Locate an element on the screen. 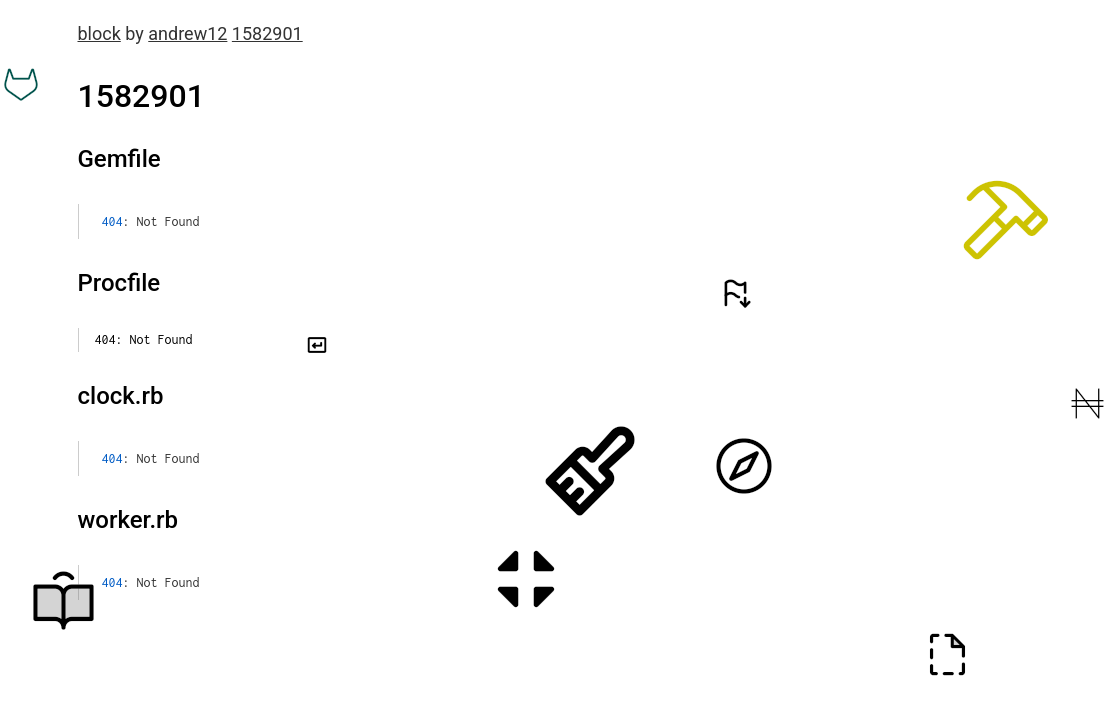  lower priority or demote a flagged item is located at coordinates (735, 292).